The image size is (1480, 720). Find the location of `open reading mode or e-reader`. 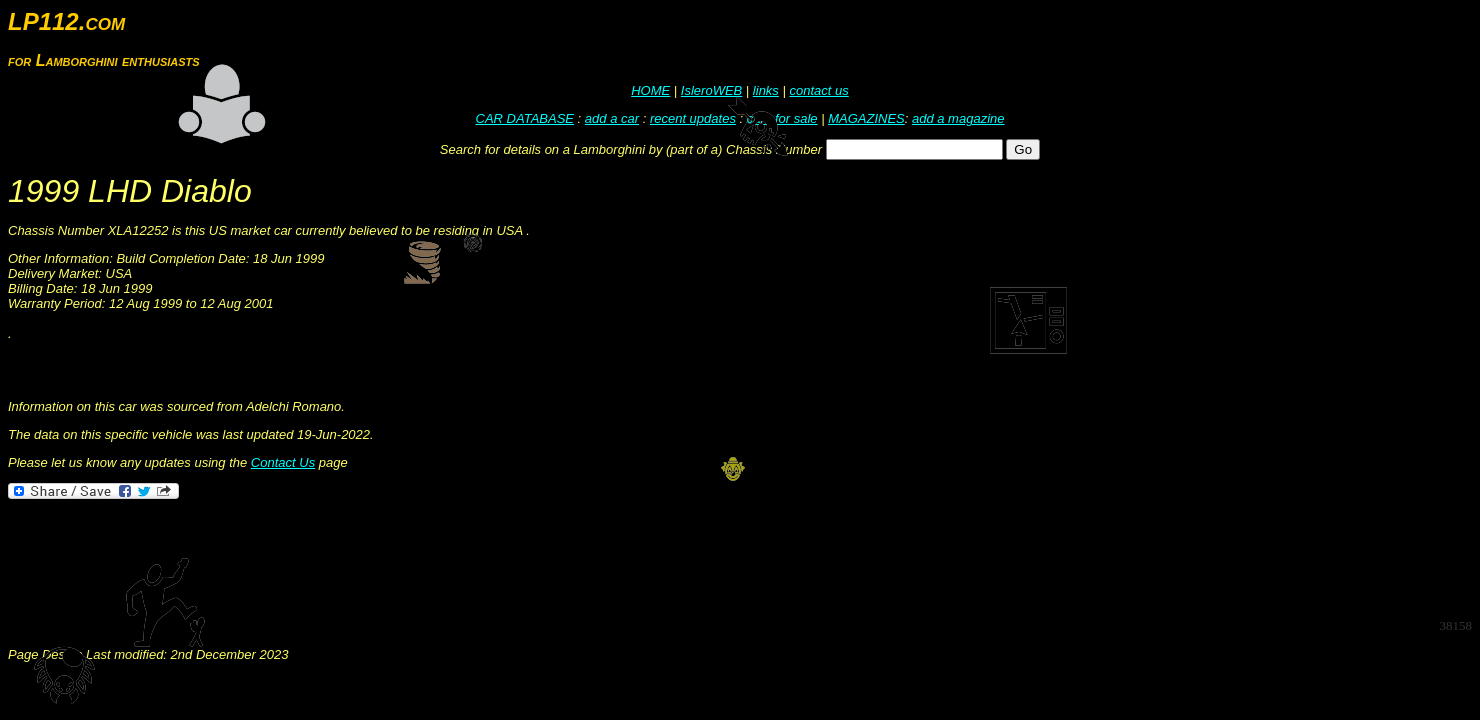

open reading mode or e-reader is located at coordinates (222, 104).